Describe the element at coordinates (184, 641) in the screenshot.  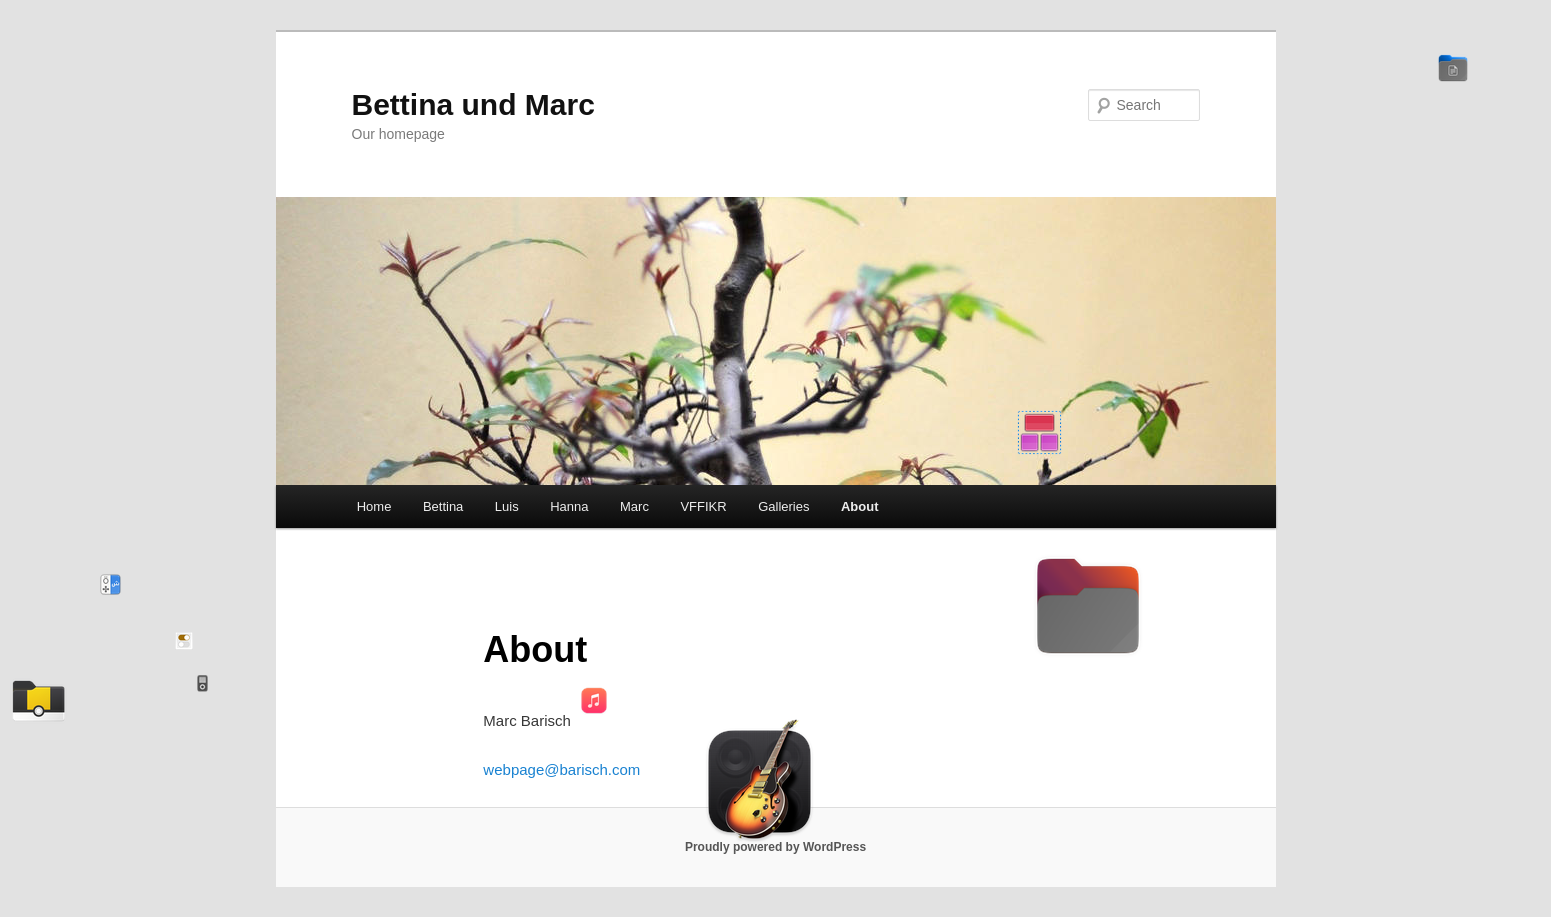
I see `open system tweaks or settings customization` at that location.